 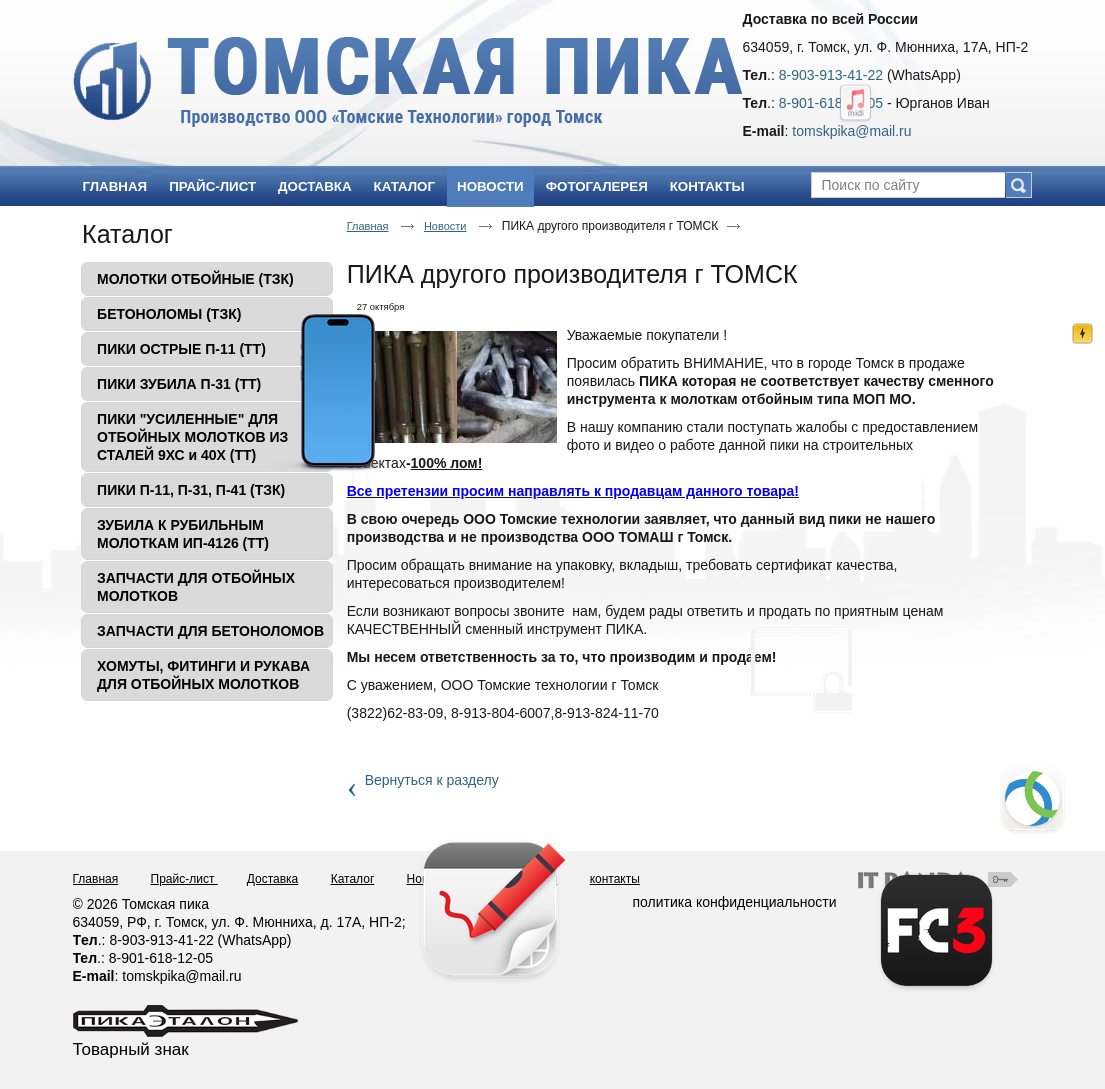 I want to click on open drawing app, so click(x=490, y=909).